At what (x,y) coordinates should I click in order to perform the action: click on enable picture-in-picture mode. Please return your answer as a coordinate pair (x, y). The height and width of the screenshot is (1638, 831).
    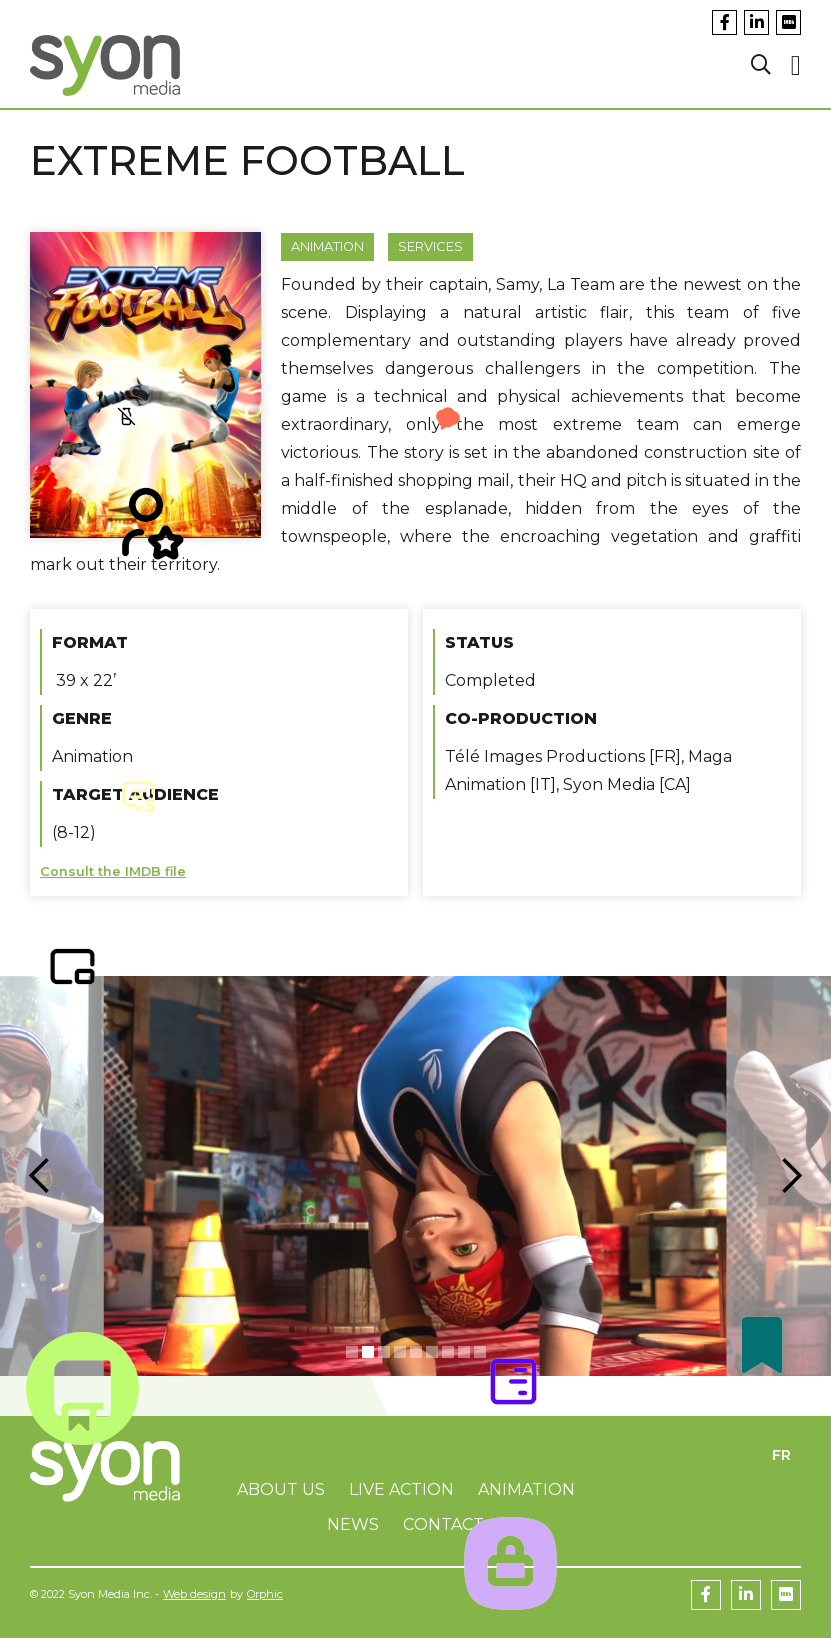
    Looking at the image, I should click on (72, 966).